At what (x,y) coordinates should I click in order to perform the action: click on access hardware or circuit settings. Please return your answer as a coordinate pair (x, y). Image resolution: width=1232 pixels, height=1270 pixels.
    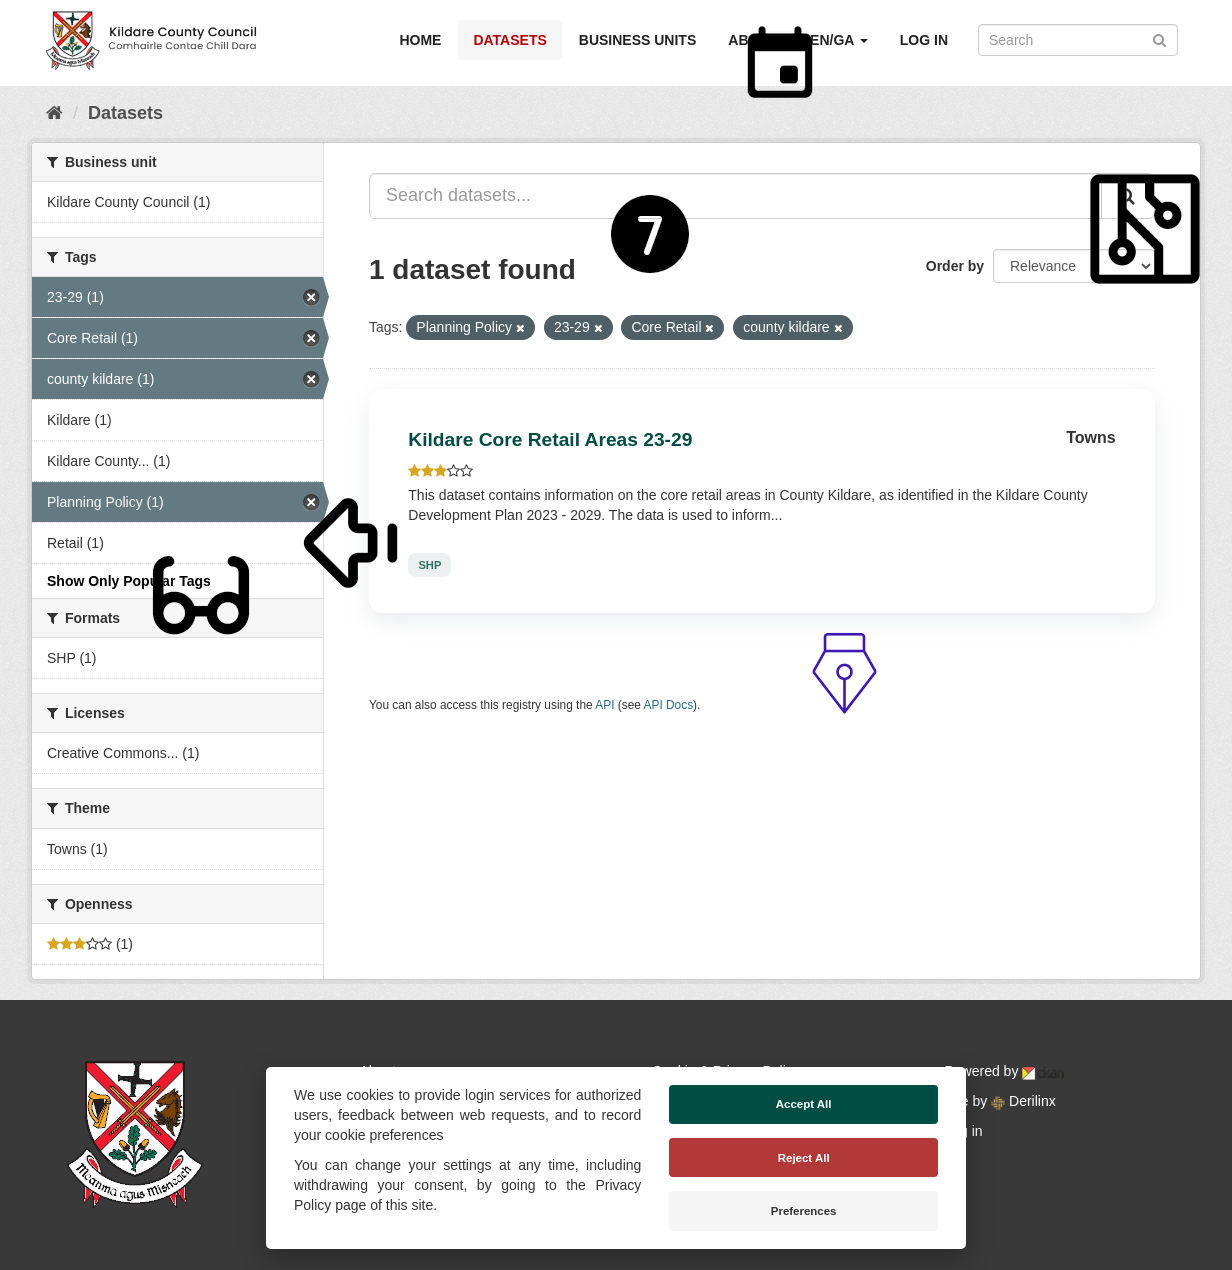
    Looking at the image, I should click on (1145, 229).